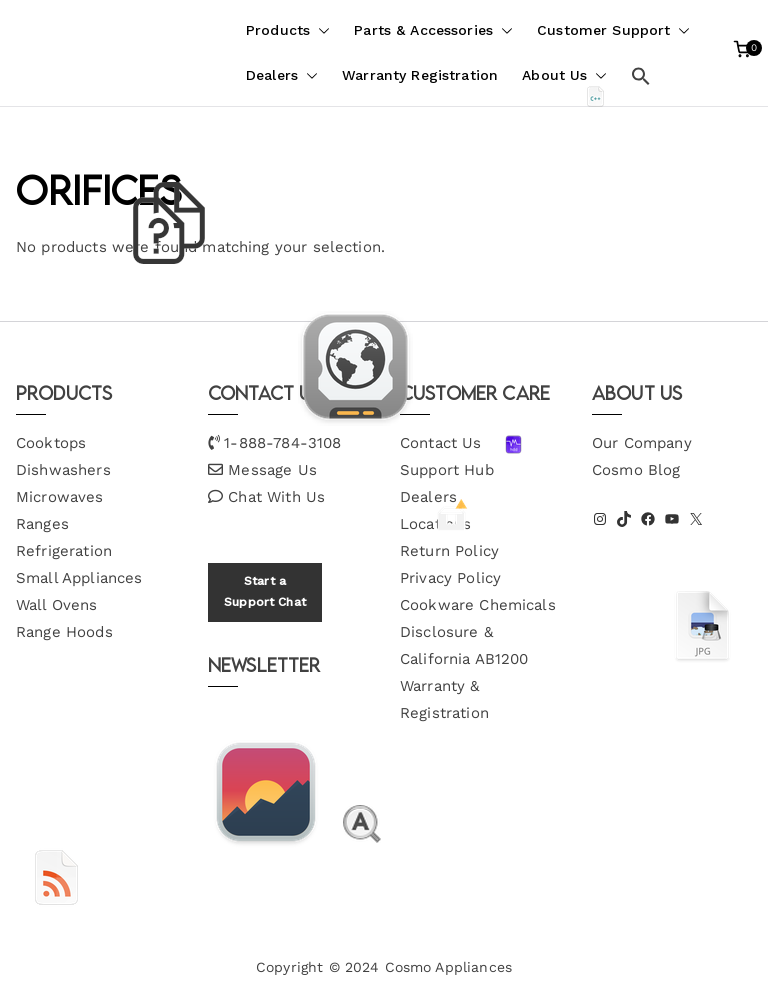 This screenshot has width=768, height=1004. What do you see at coordinates (362, 824) in the screenshot?
I see `search within emails or messages` at bounding box center [362, 824].